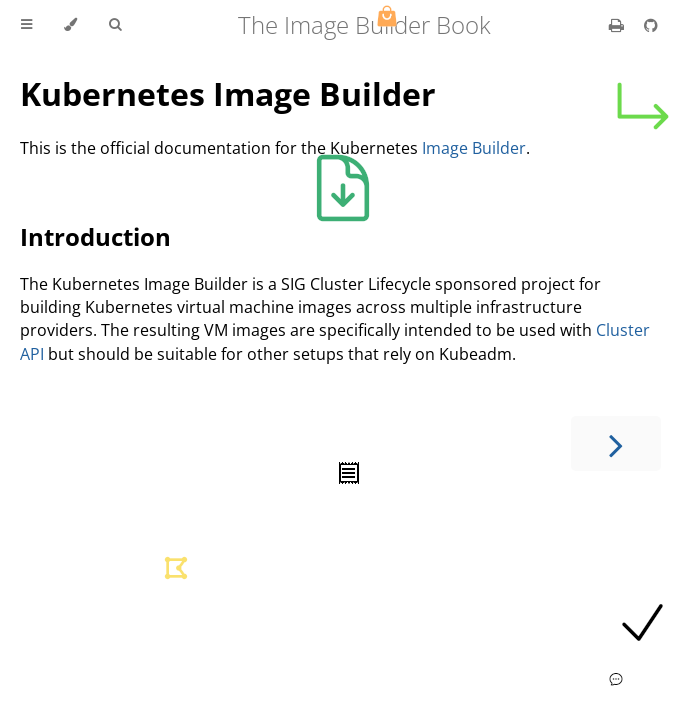 The height and width of the screenshot is (720, 681). Describe the element at coordinates (616, 679) in the screenshot. I see `open chat or messaging` at that location.